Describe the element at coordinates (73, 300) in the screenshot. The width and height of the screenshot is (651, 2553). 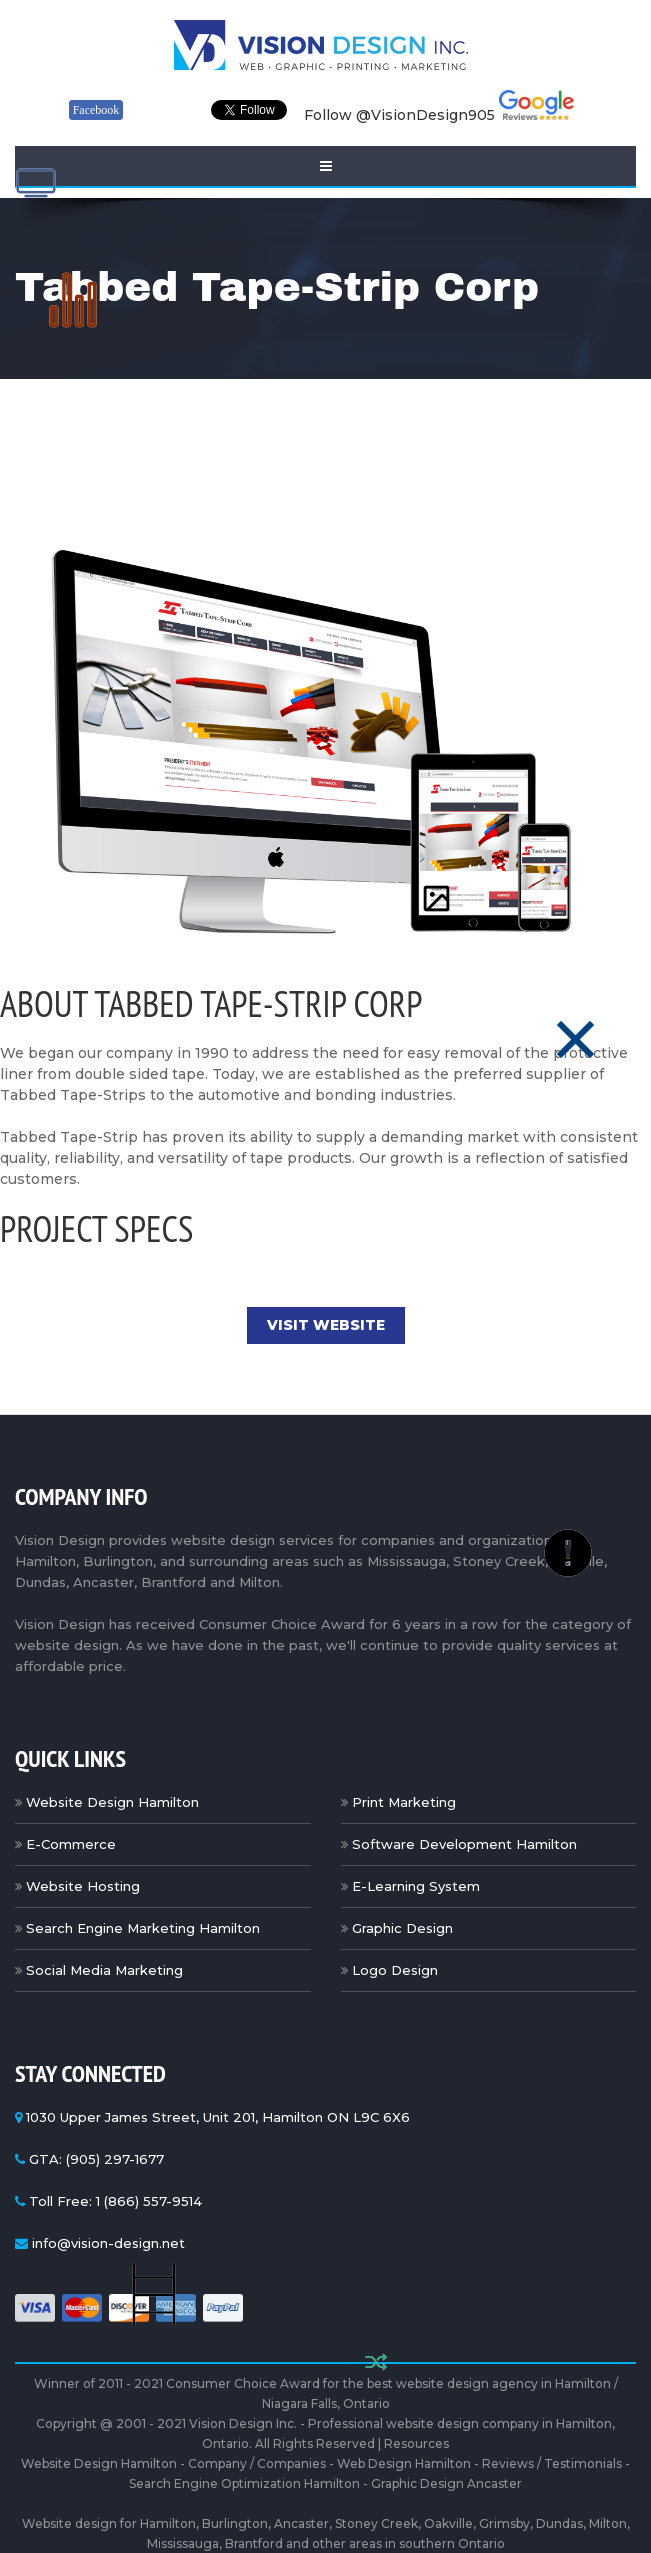
I see `view statistics and analytics` at that location.